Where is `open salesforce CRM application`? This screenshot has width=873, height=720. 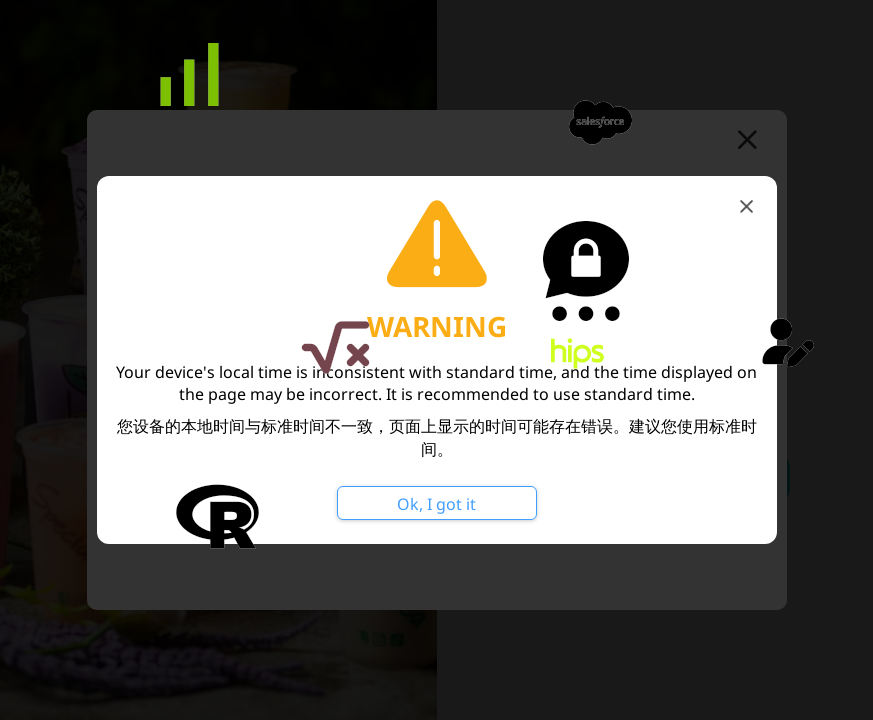 open salesforce CRM application is located at coordinates (600, 122).